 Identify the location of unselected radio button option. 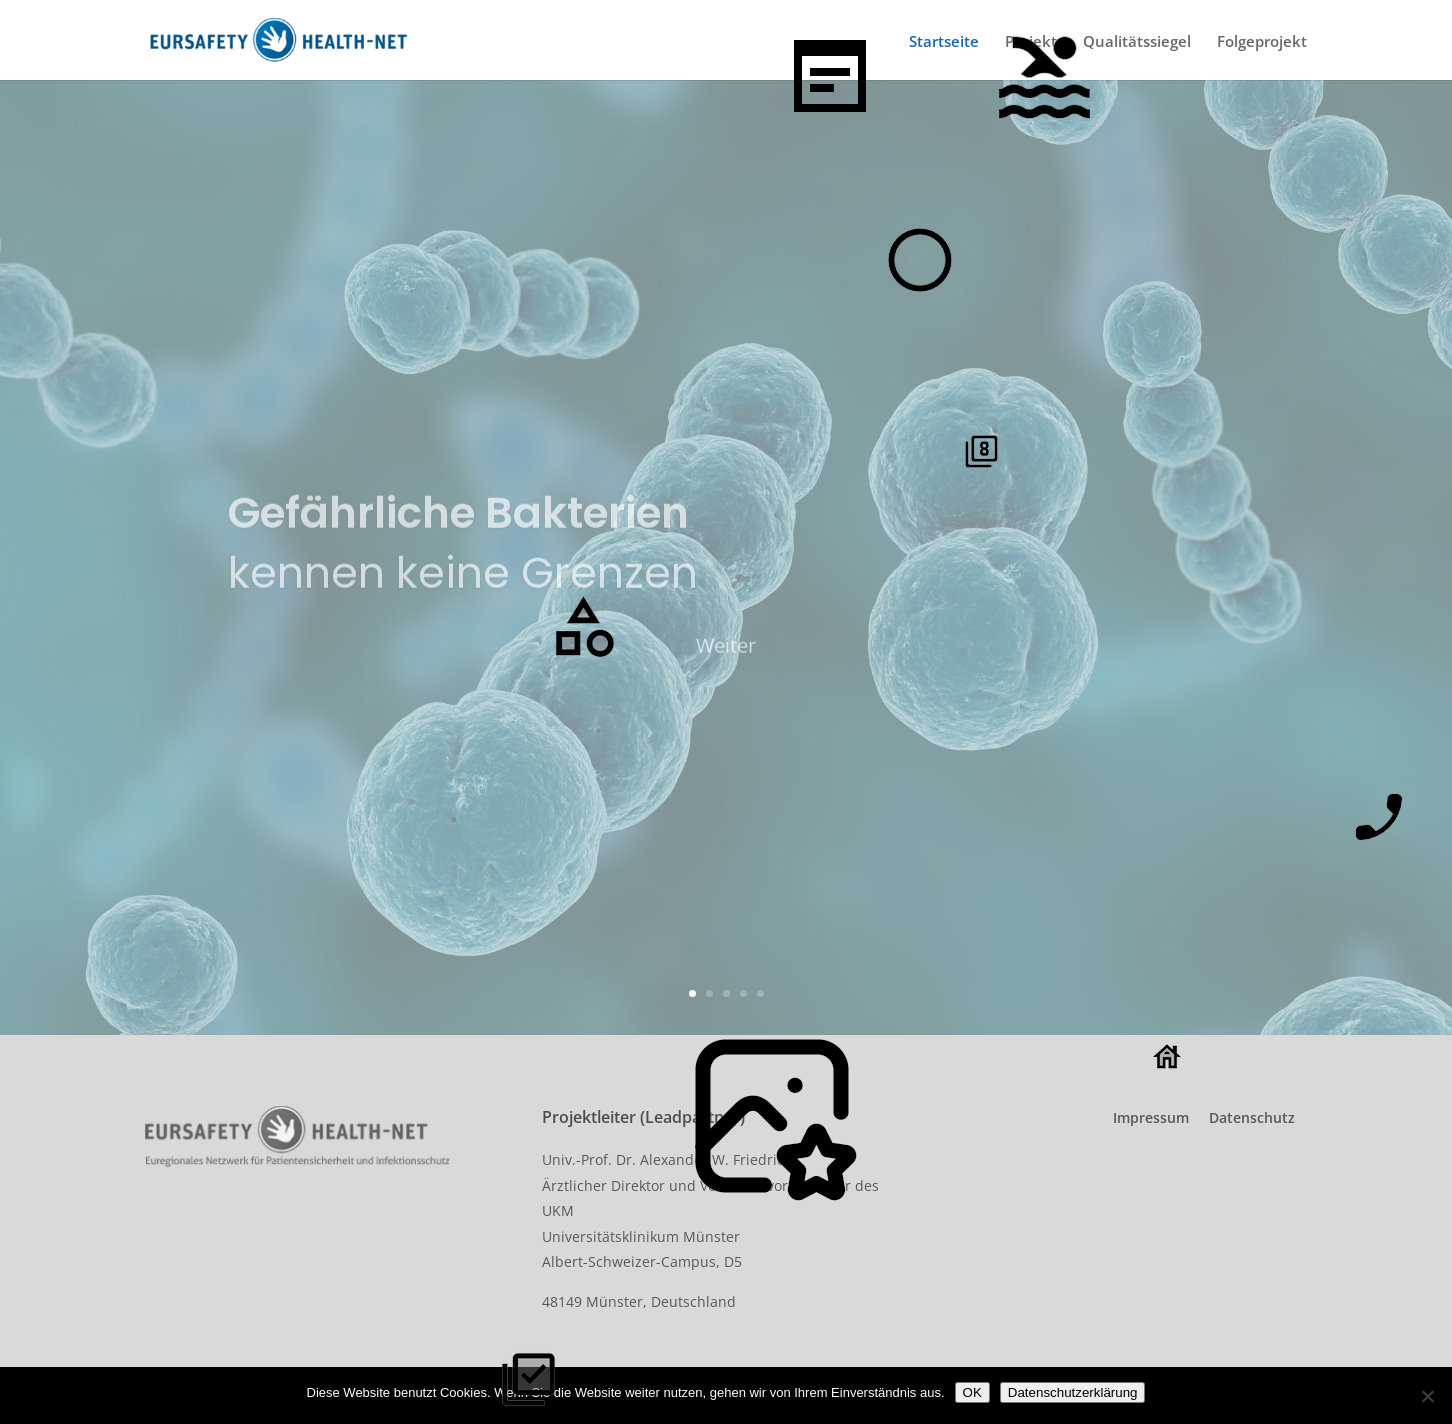
(920, 260).